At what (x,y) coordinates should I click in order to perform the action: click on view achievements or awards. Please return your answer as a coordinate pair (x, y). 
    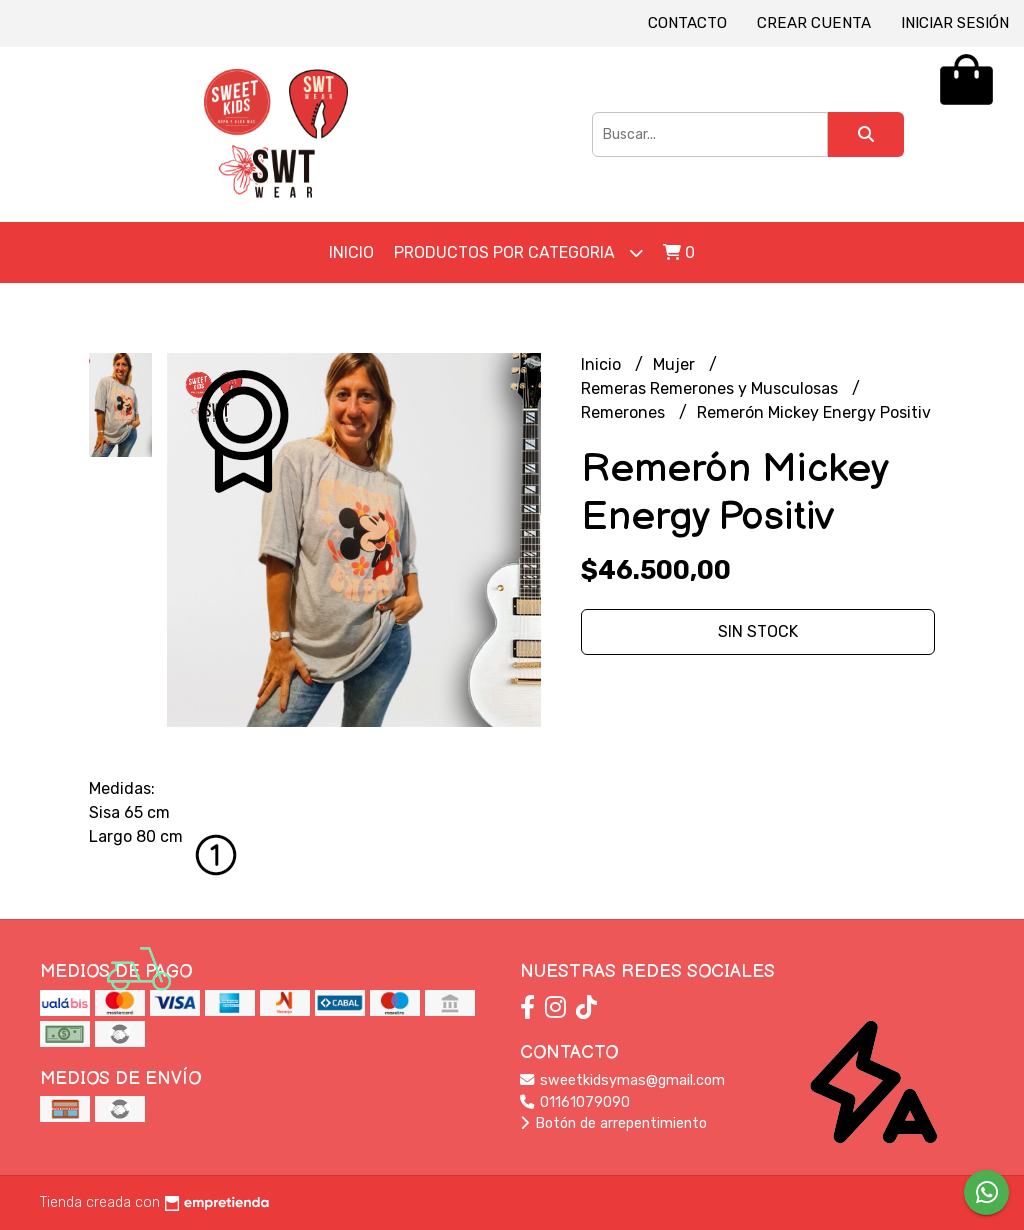
    Looking at the image, I should click on (243, 431).